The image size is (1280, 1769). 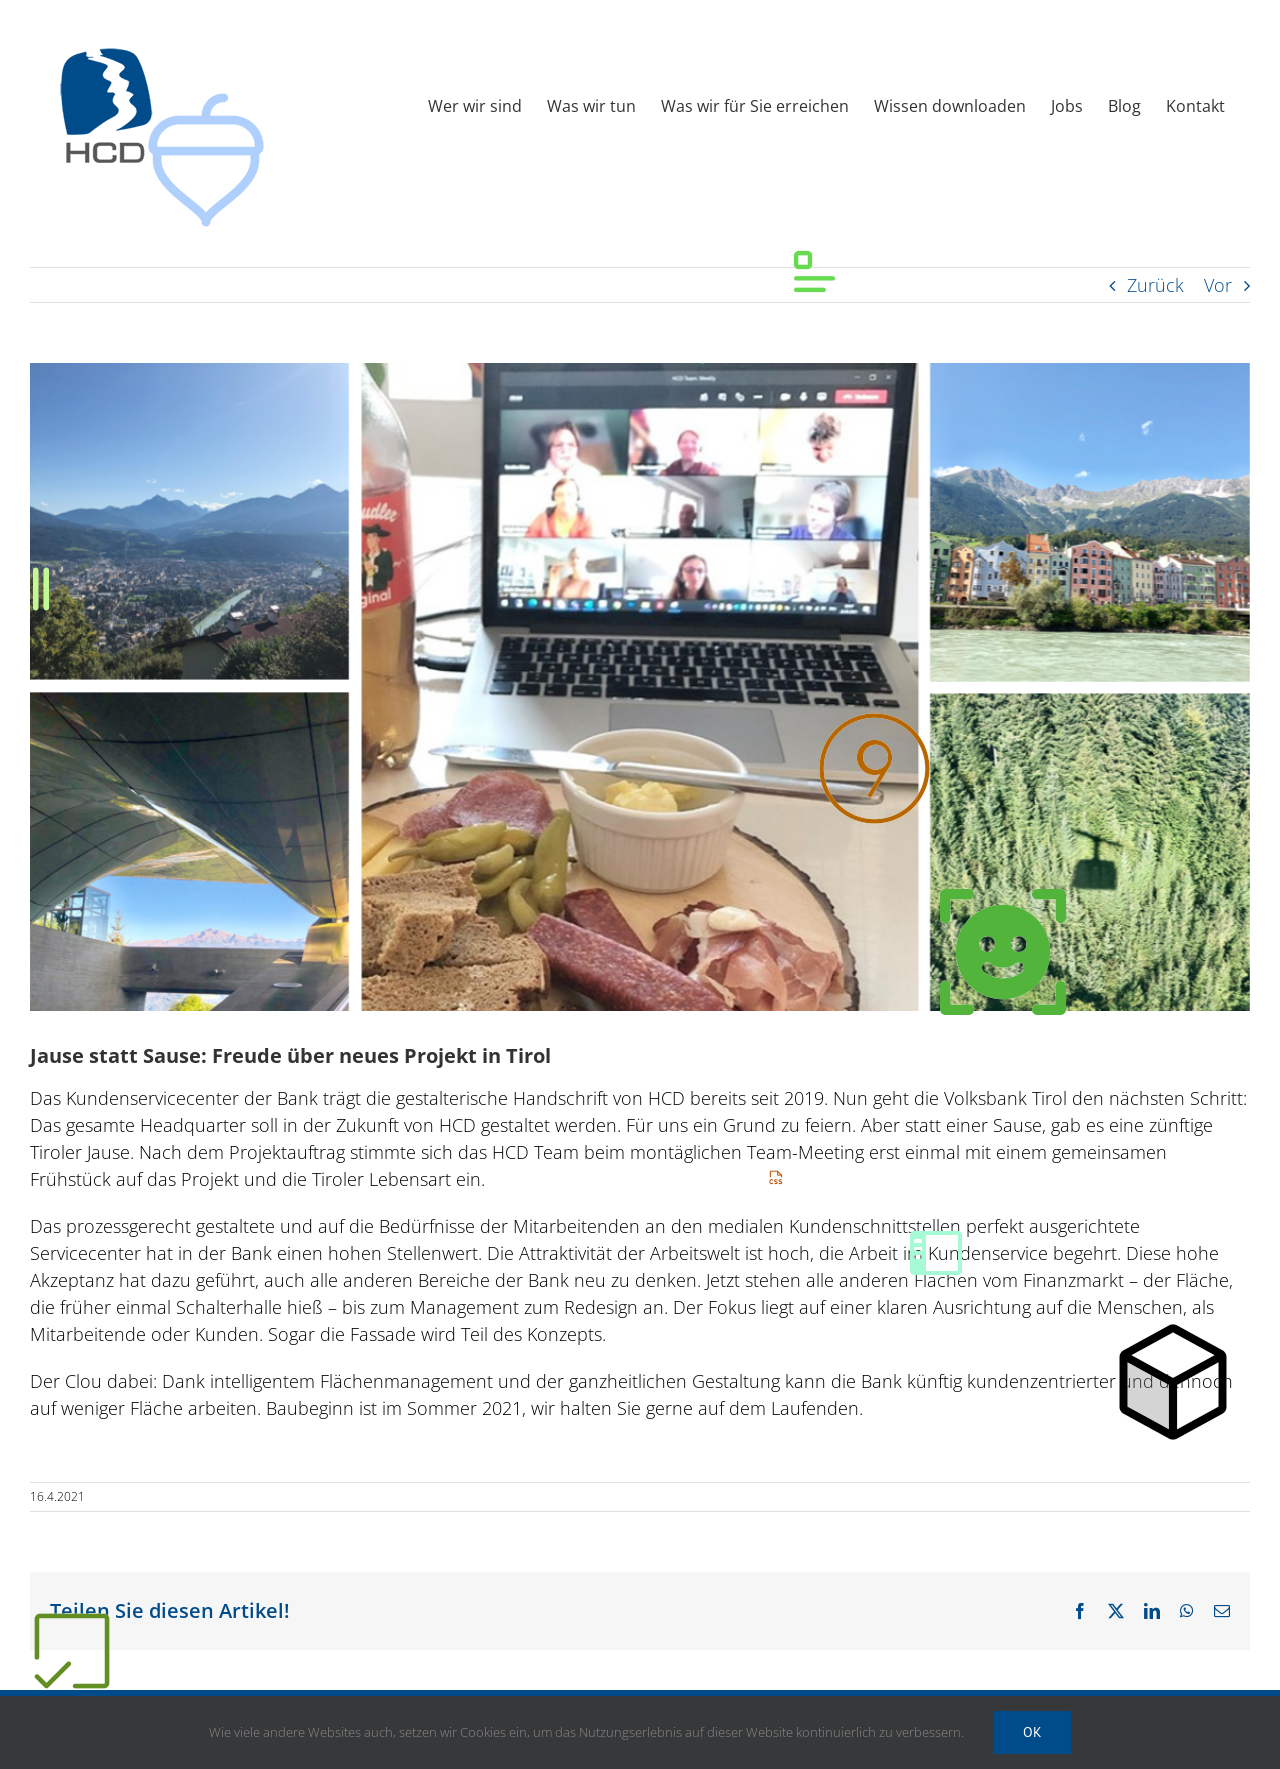 I want to click on indicates nine items or notifications, so click(x=874, y=768).